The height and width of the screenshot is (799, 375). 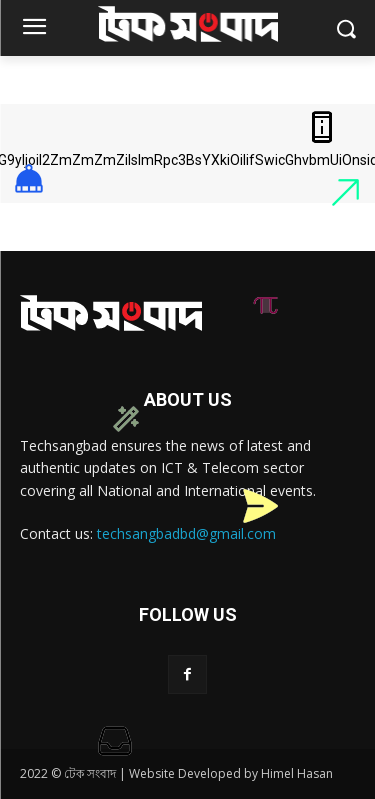 What do you see at coordinates (345, 192) in the screenshot?
I see `open link in new tab or window` at bounding box center [345, 192].